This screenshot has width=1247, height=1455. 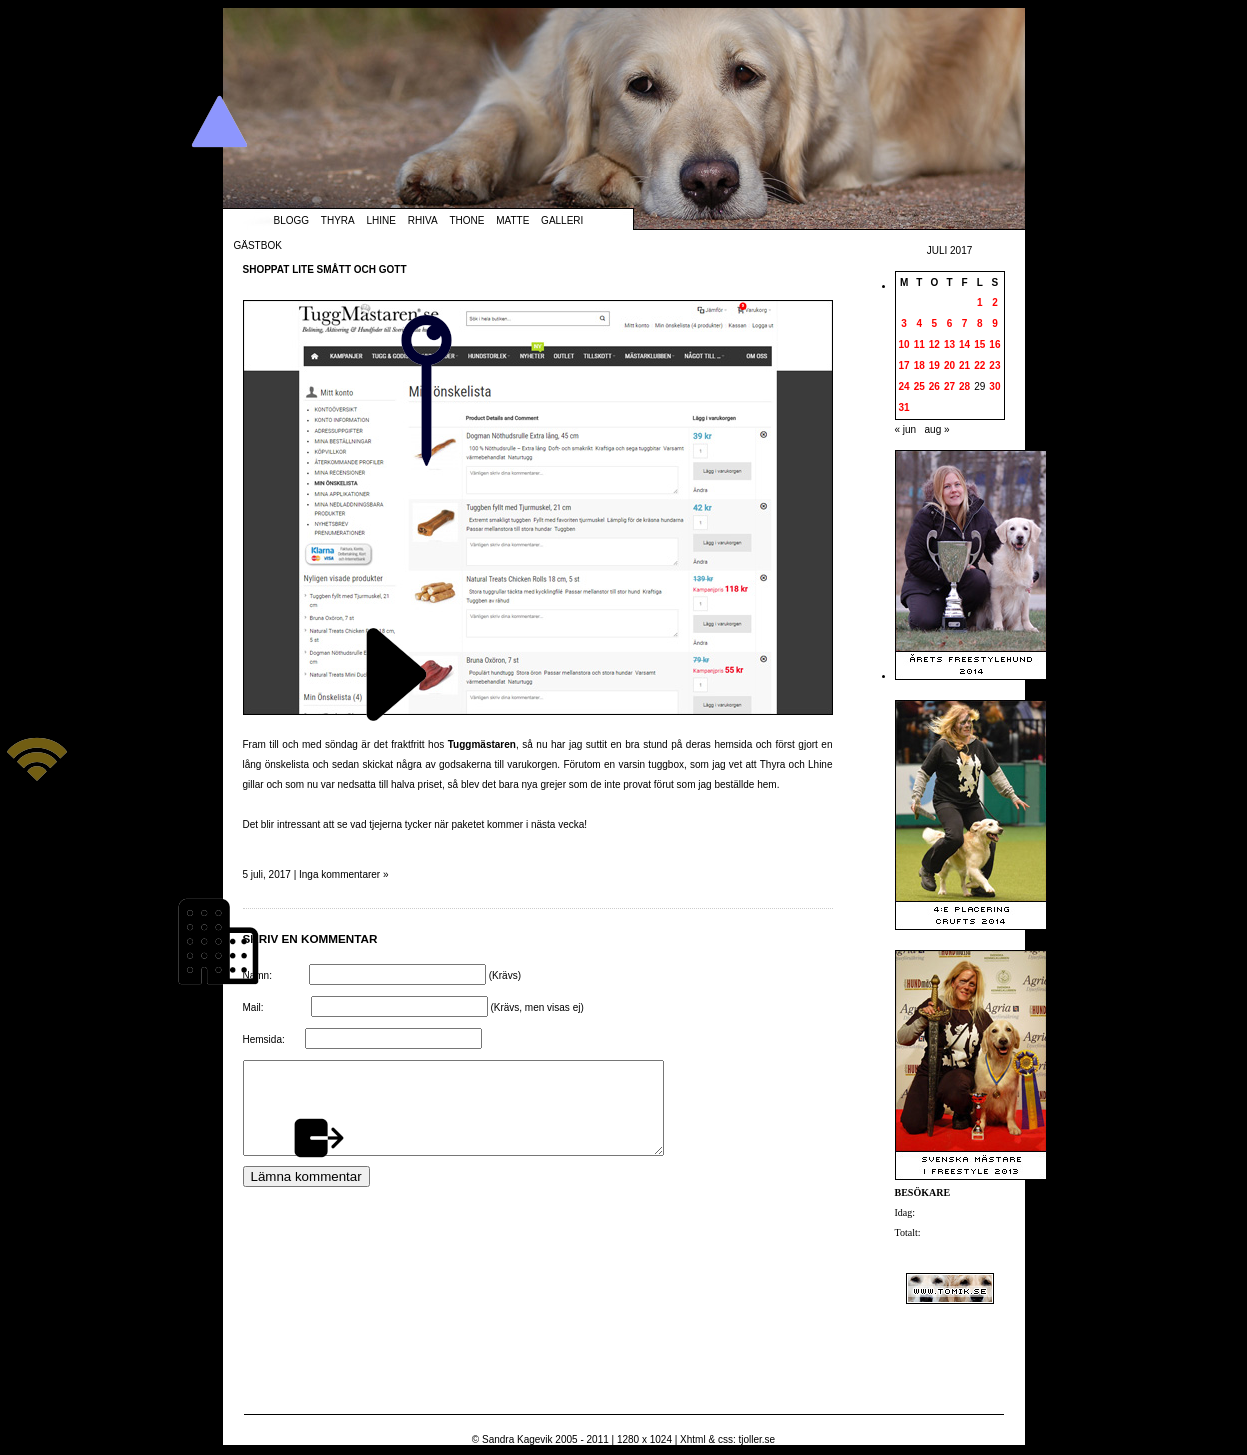 What do you see at coordinates (218, 941) in the screenshot?
I see `view business or company information` at bounding box center [218, 941].